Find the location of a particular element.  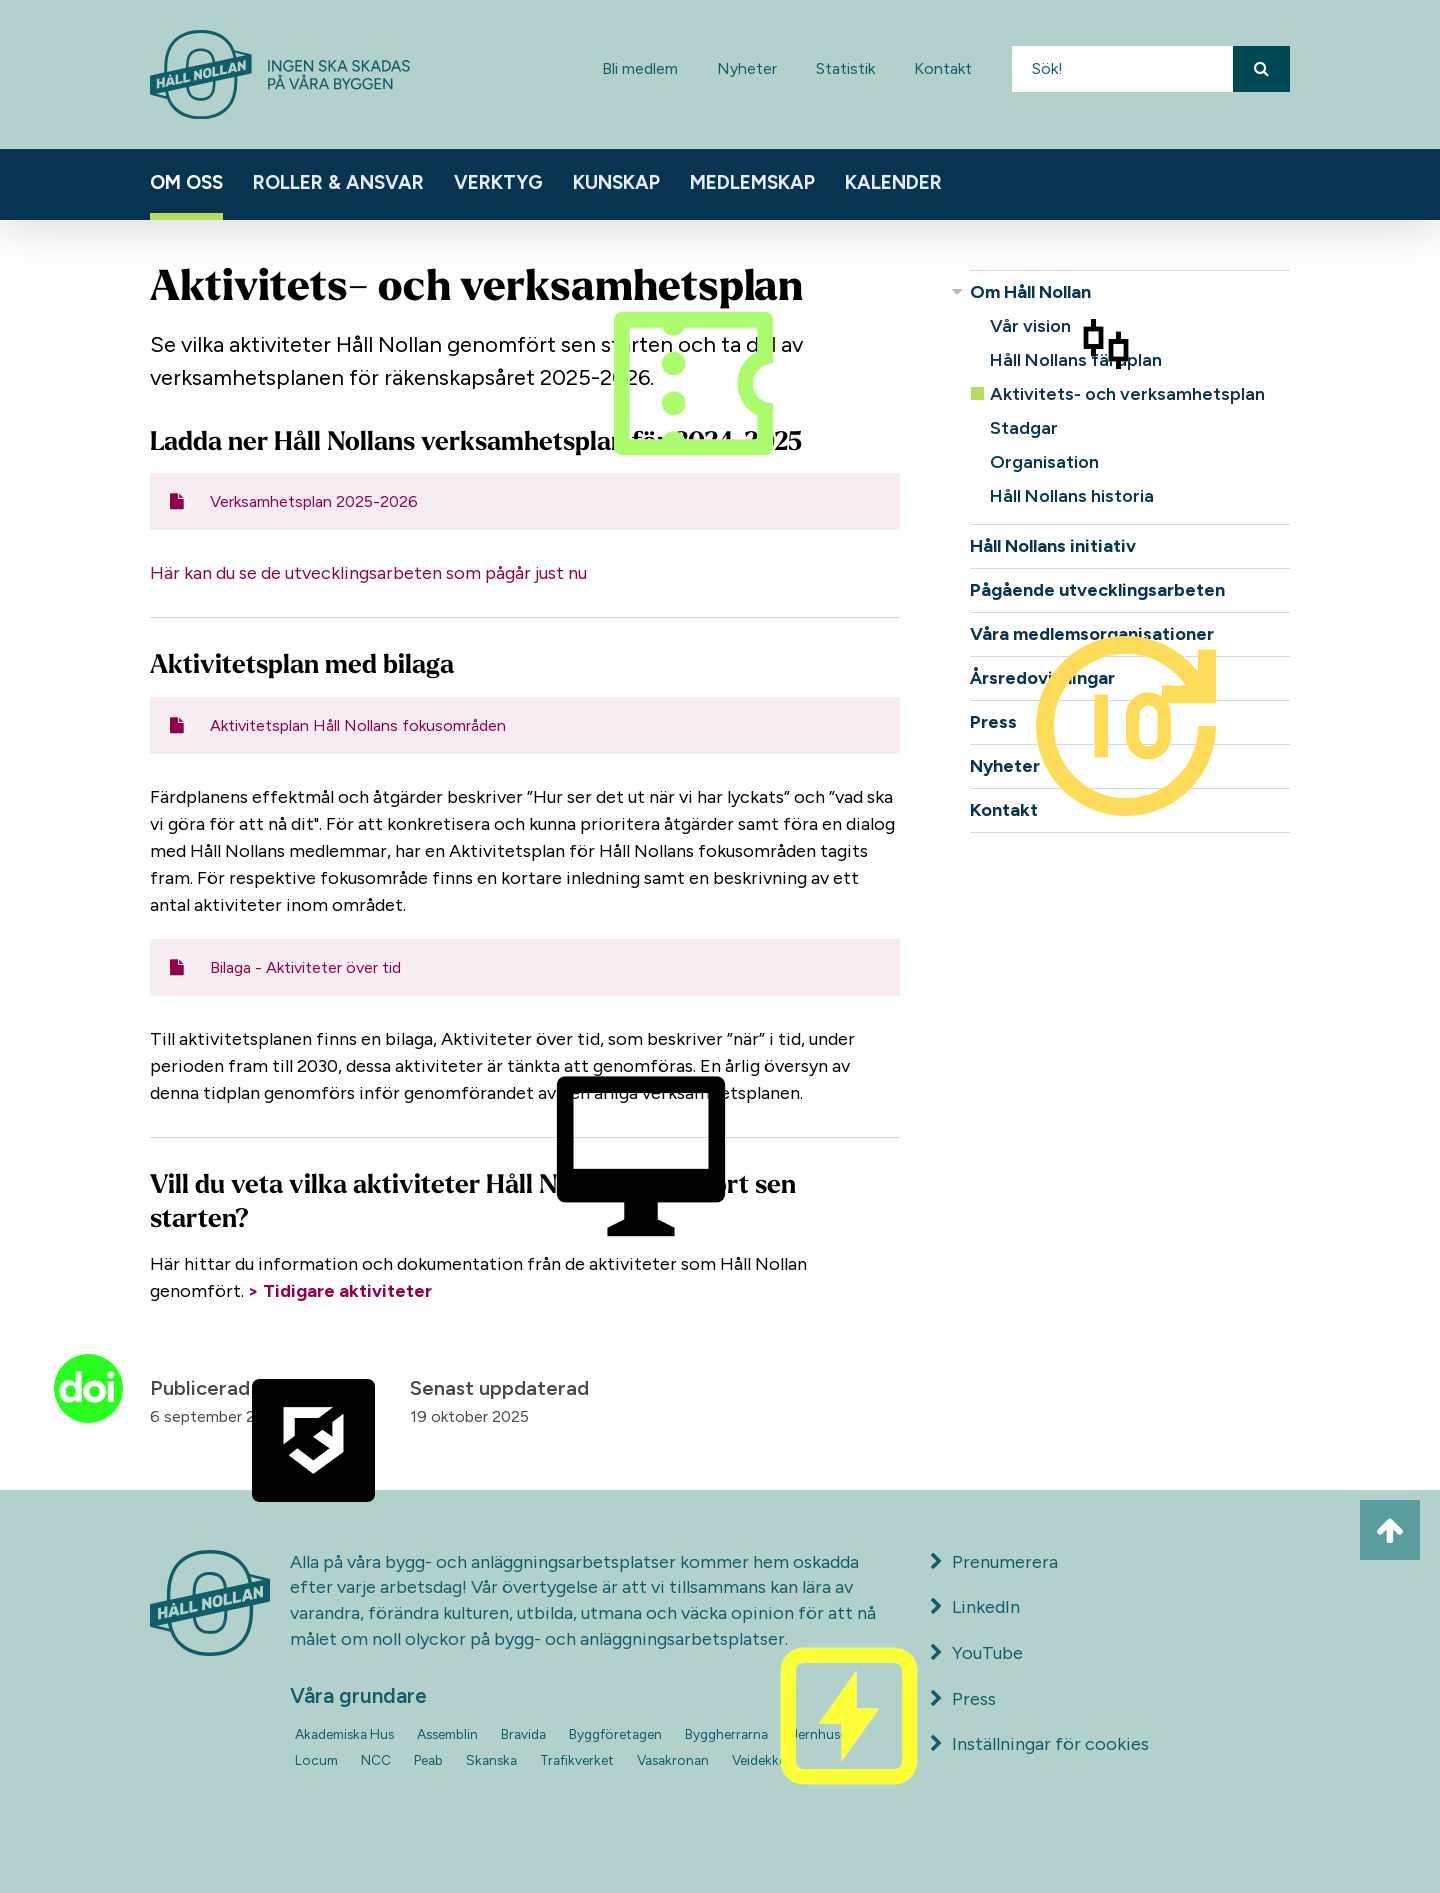

view available coupons or discounts is located at coordinates (693, 383).